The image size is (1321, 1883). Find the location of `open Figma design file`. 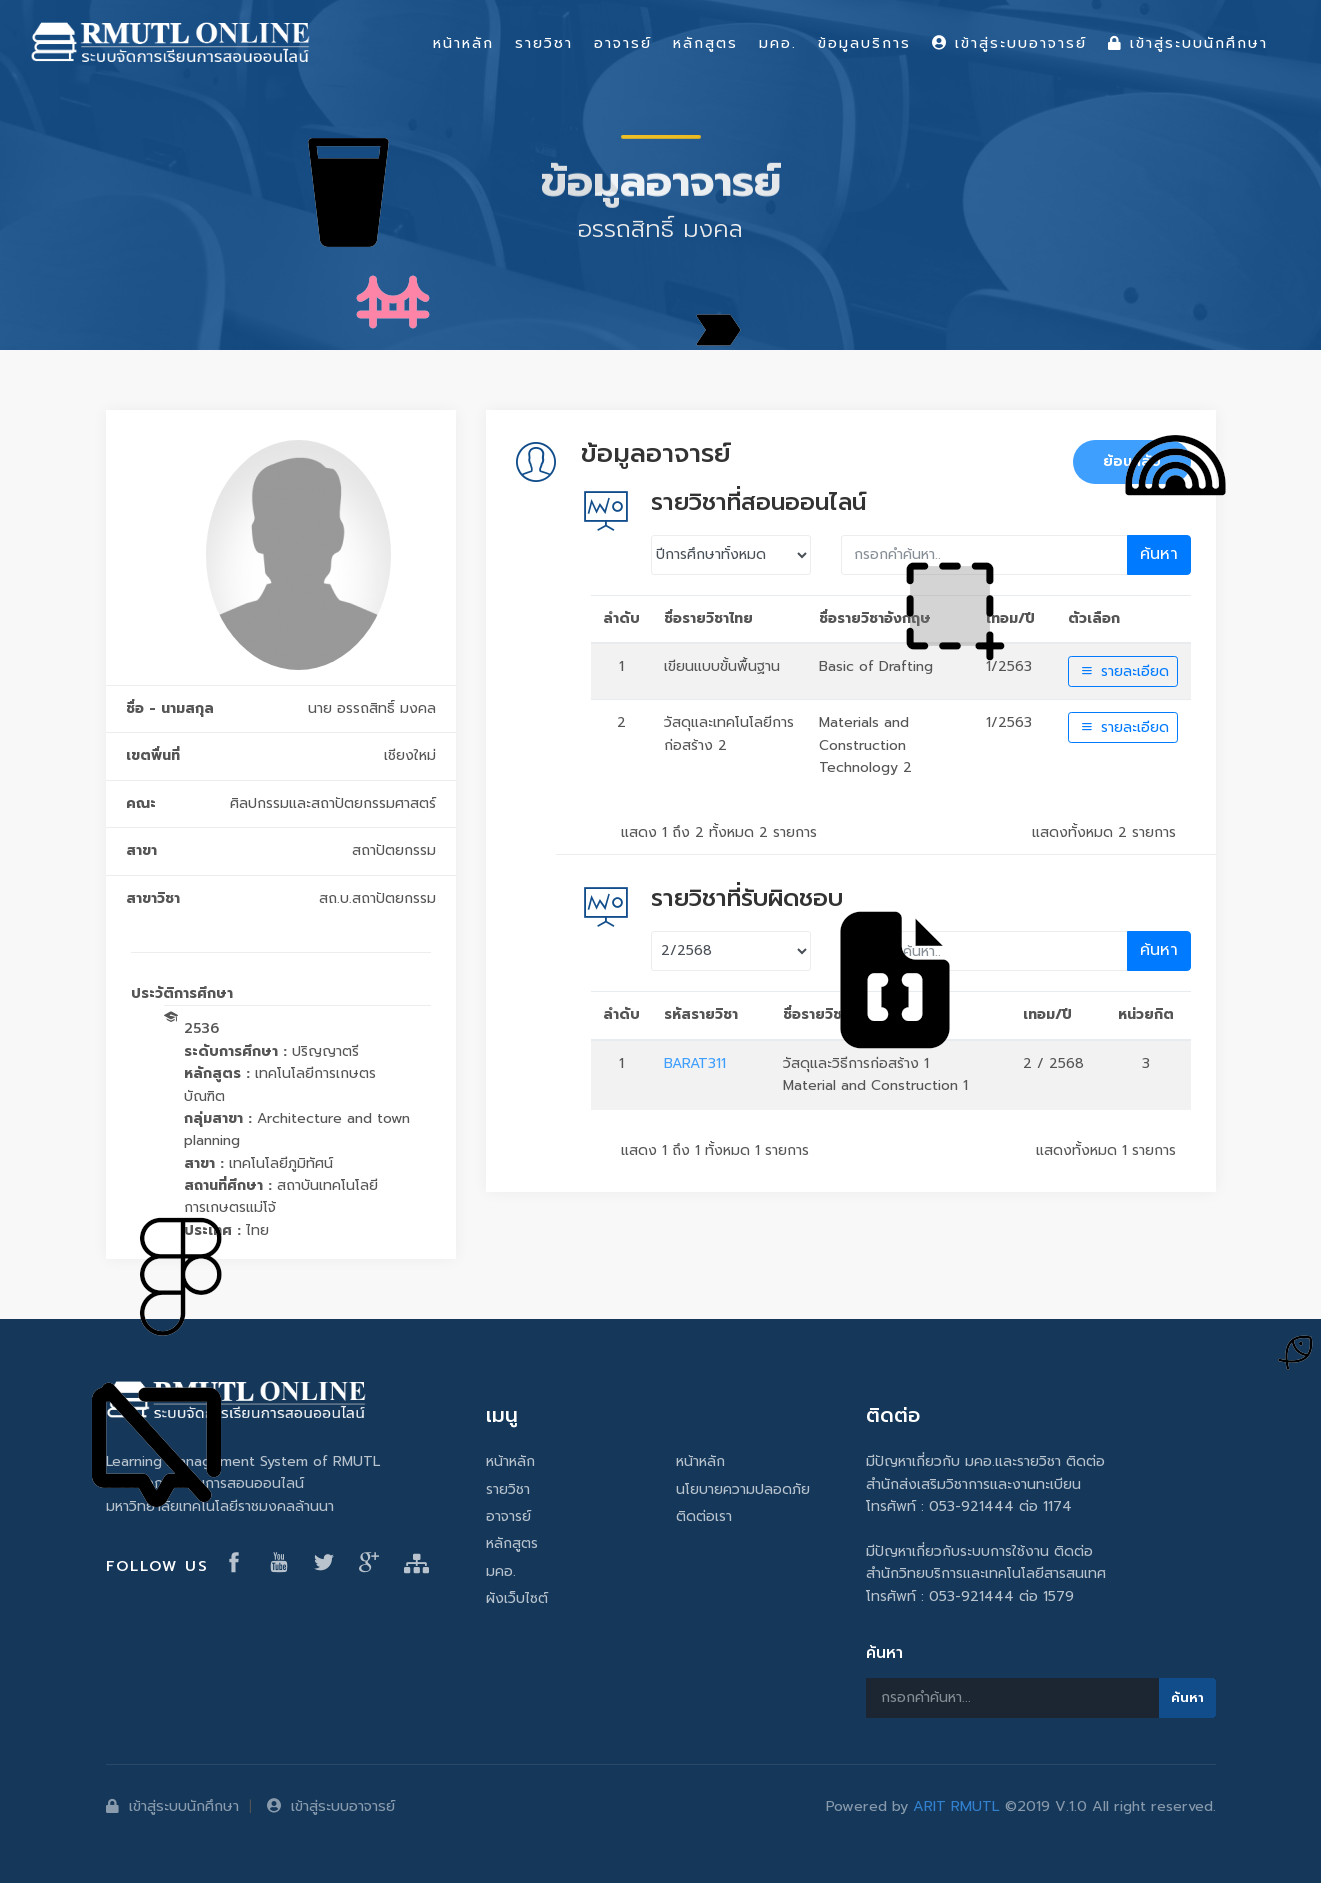

open Figma design file is located at coordinates (178, 1274).